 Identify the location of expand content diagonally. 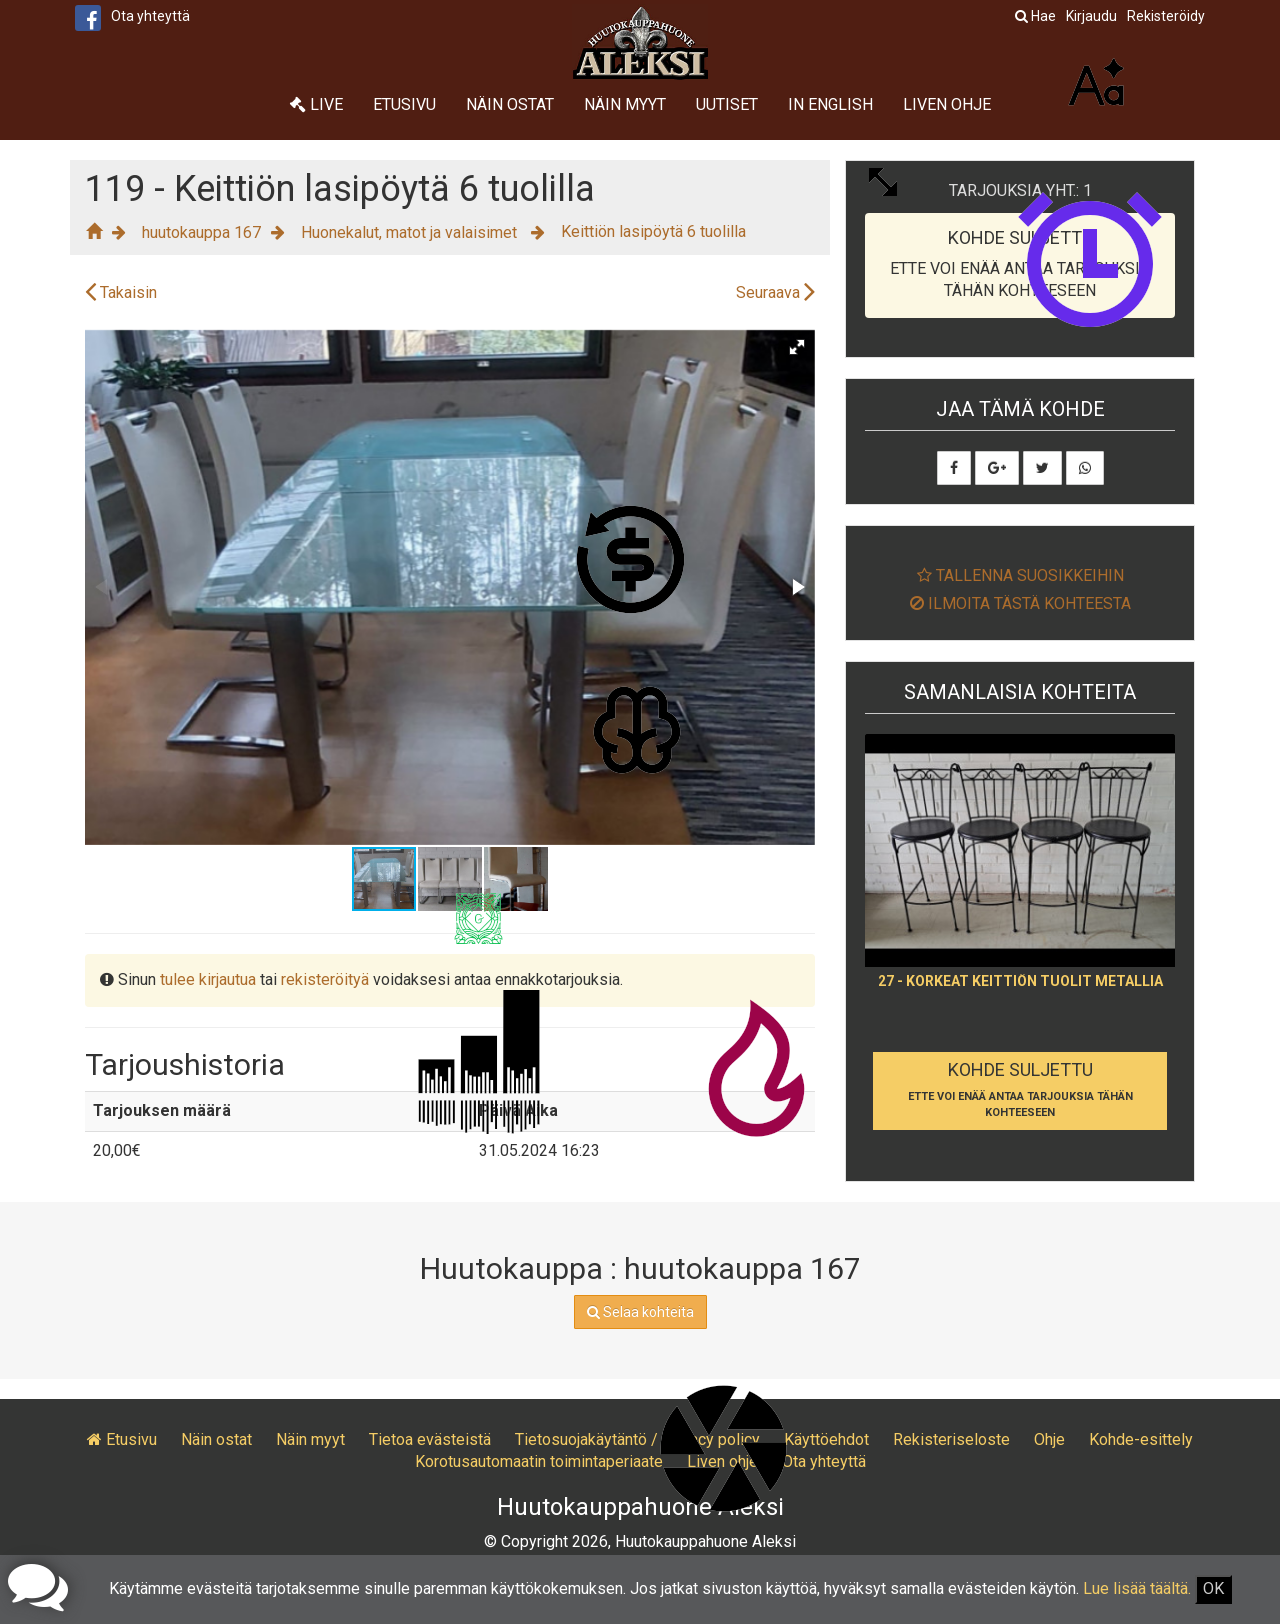
(883, 182).